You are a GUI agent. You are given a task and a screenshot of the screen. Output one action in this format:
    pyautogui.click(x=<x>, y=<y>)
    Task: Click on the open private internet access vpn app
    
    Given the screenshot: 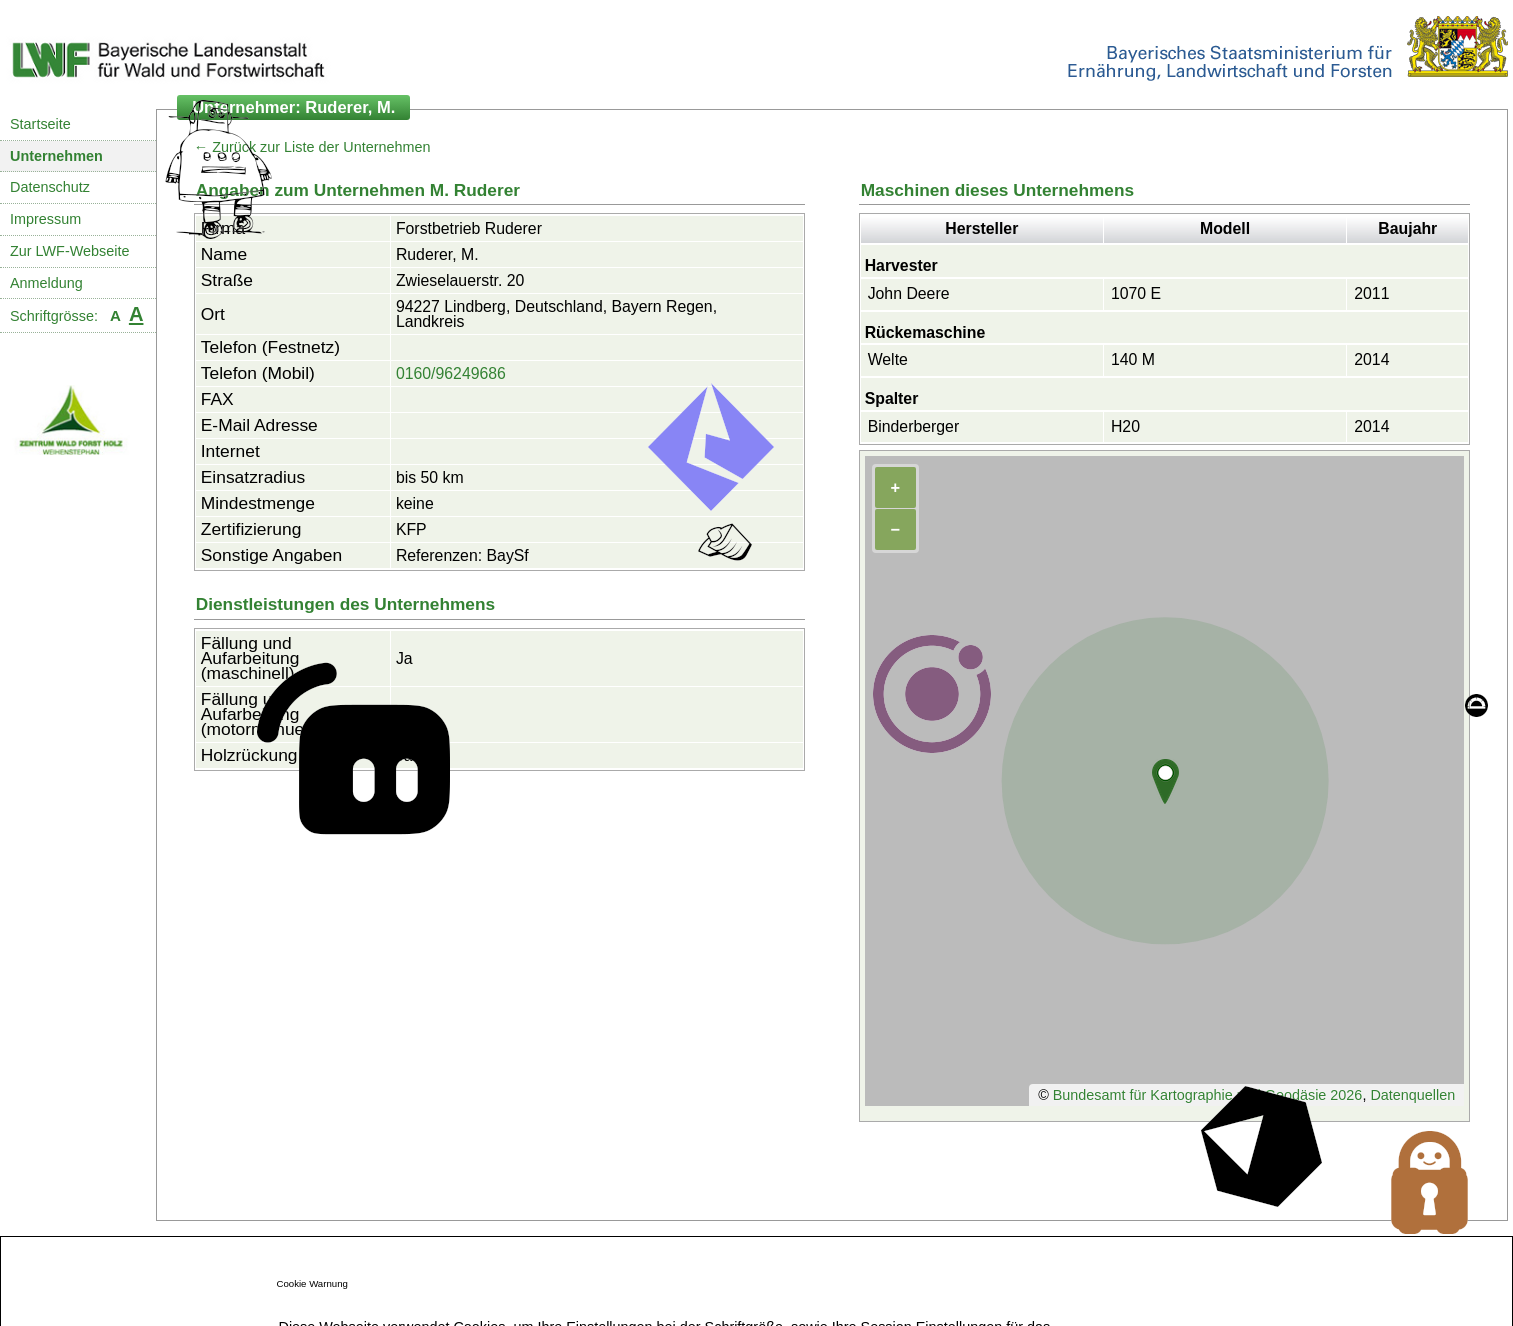 What is the action you would take?
    pyautogui.click(x=1429, y=1182)
    